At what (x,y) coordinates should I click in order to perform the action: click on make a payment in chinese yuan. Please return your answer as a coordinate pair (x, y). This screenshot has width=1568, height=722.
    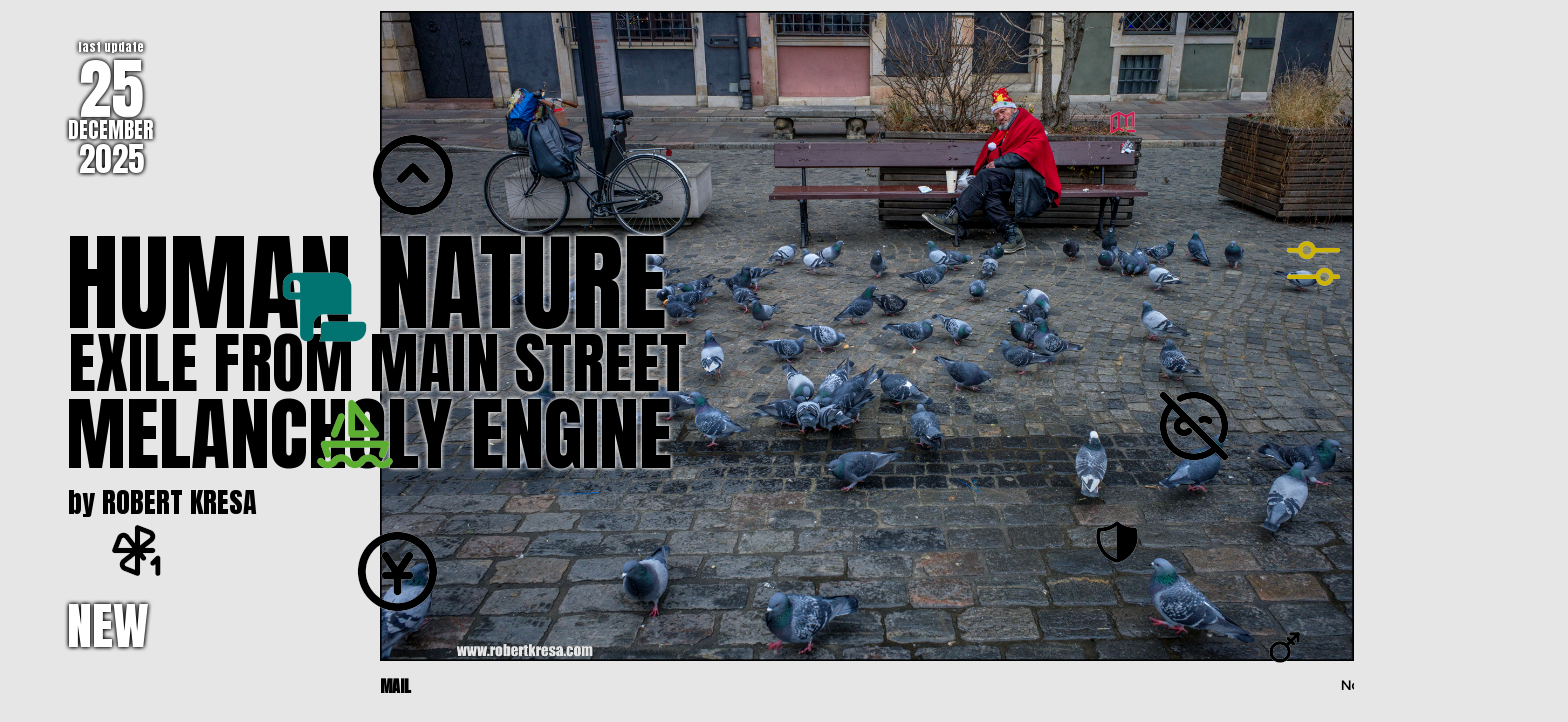
    Looking at the image, I should click on (397, 571).